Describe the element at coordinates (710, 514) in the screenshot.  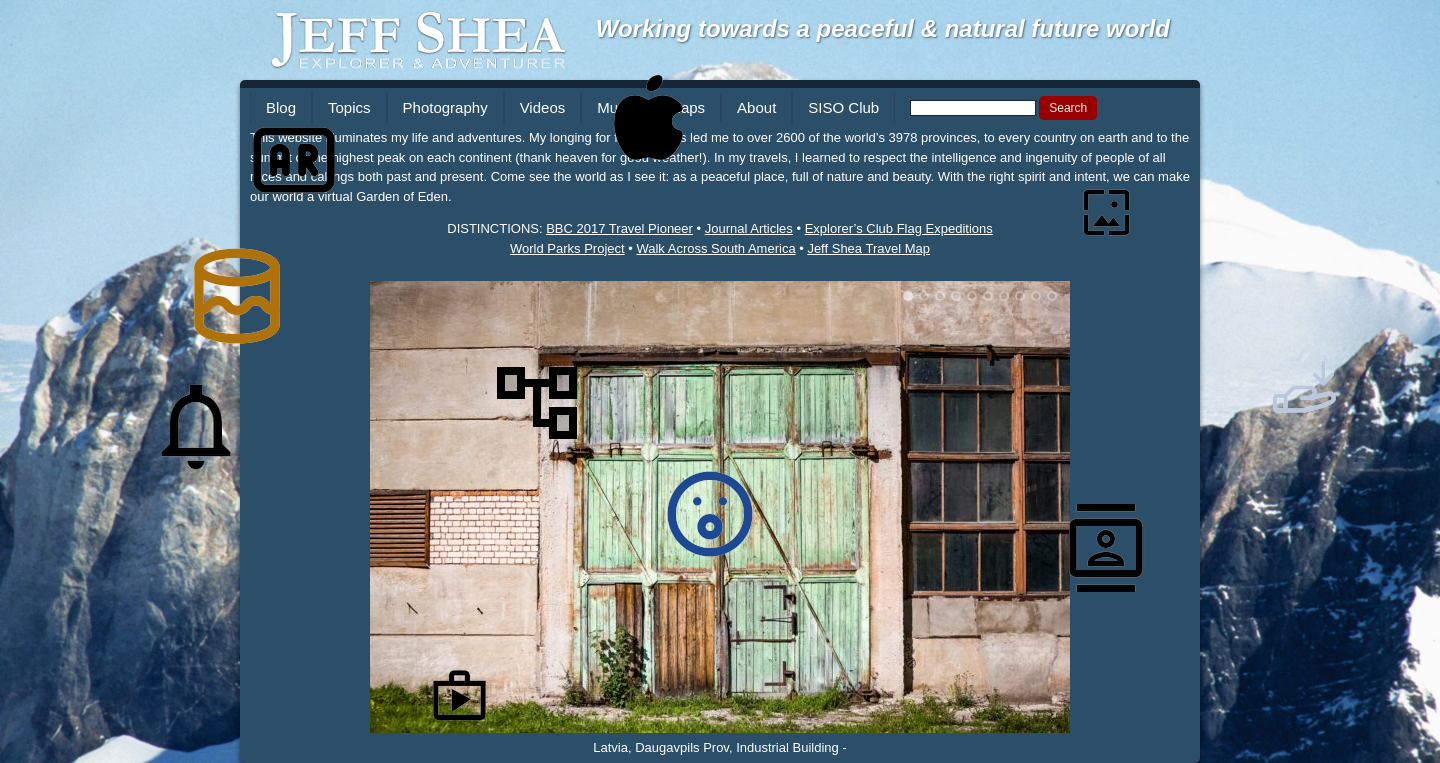
I see `react with surprise to a message or post` at that location.